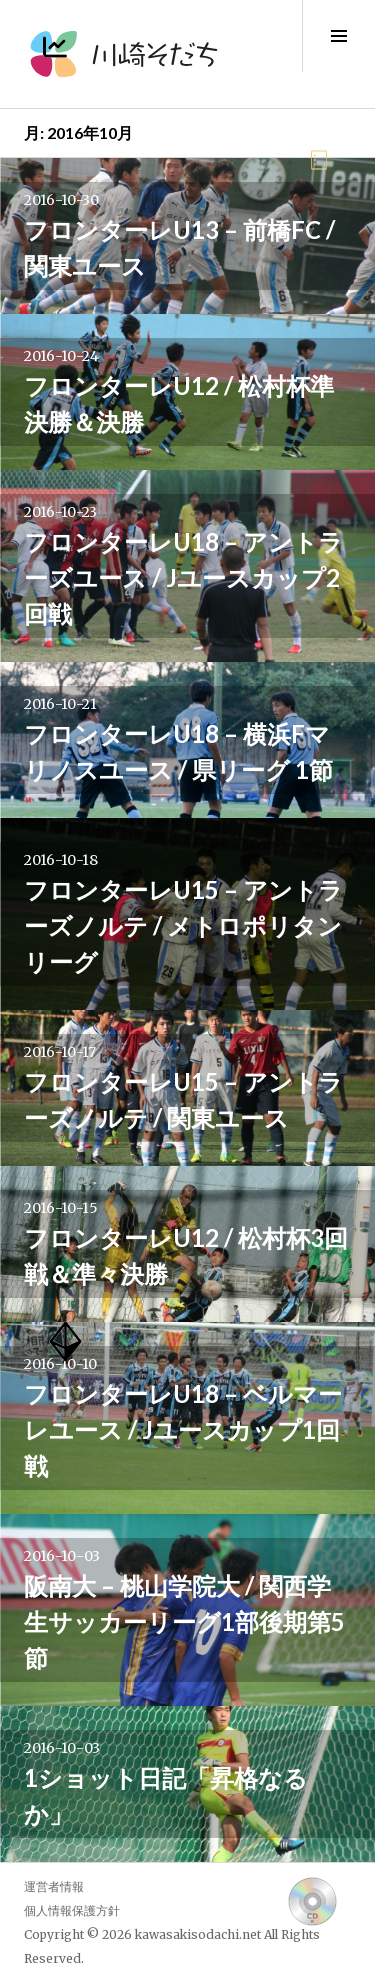  Describe the element at coordinates (319, 160) in the screenshot. I see `view screenplay or script documents` at that location.